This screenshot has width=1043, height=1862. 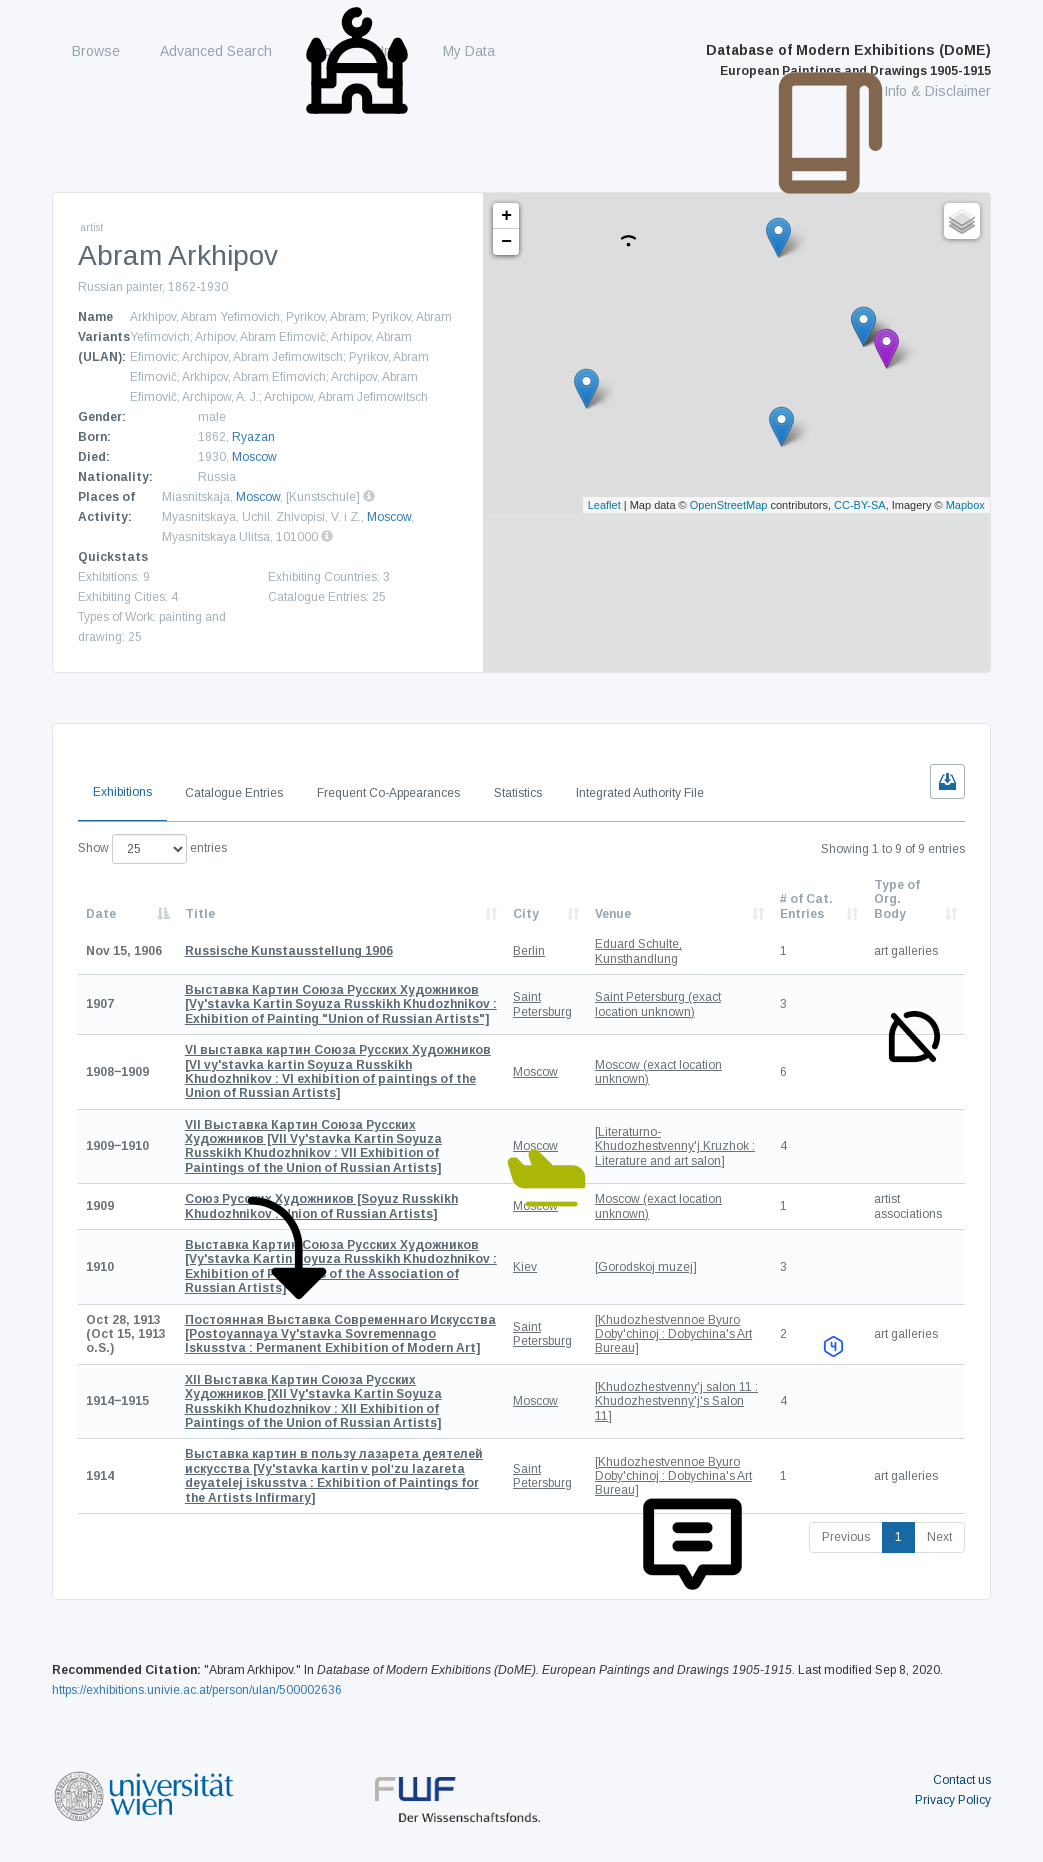 I want to click on step 4 in a multi-step process, so click(x=833, y=1346).